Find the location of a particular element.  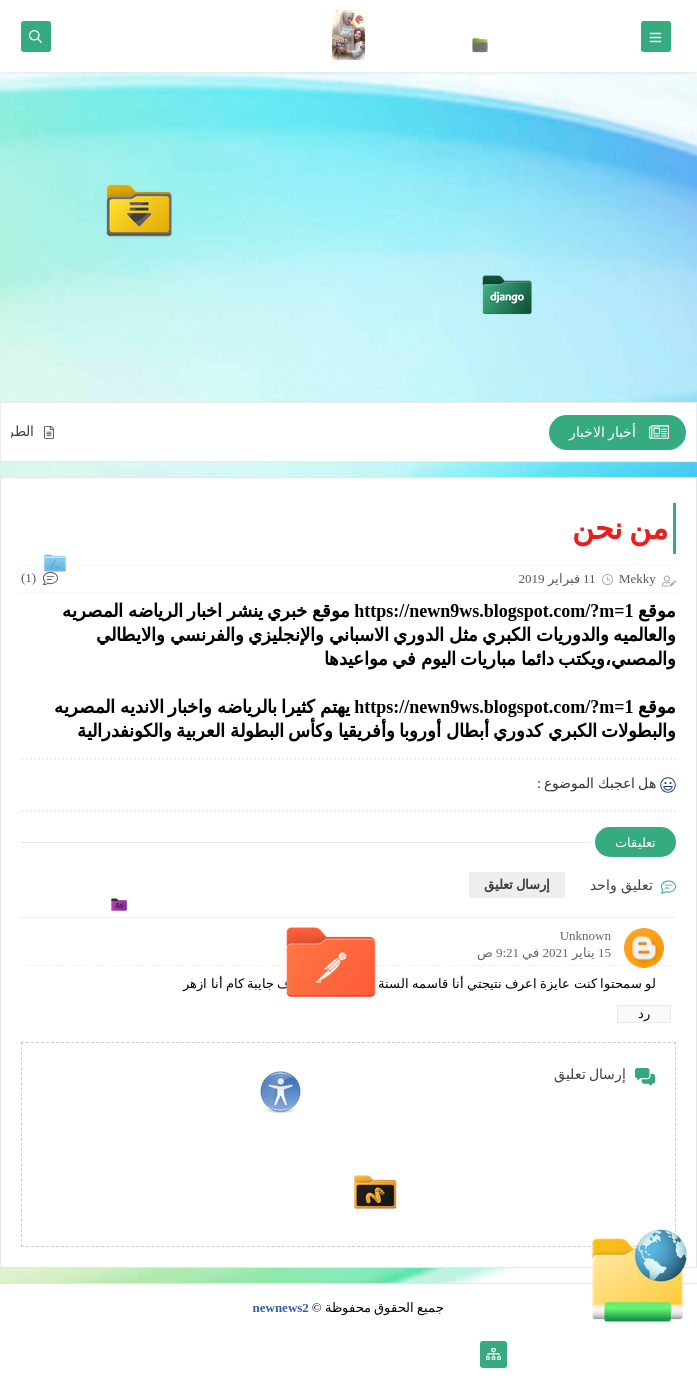

open accessibility settings is located at coordinates (280, 1091).